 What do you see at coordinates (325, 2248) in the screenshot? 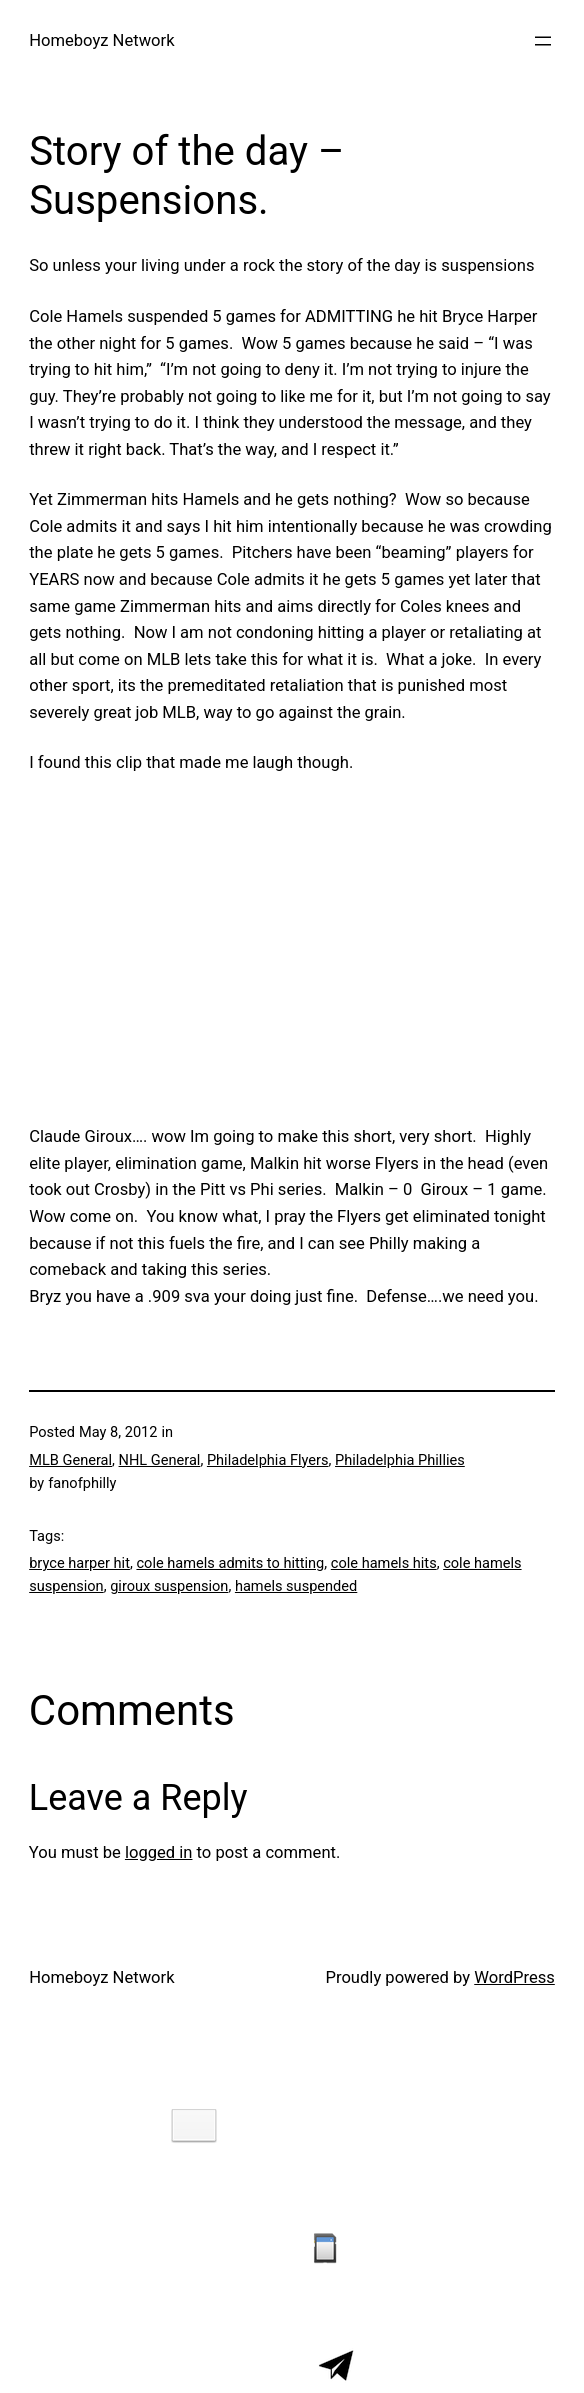
I see `access SD card storage` at bounding box center [325, 2248].